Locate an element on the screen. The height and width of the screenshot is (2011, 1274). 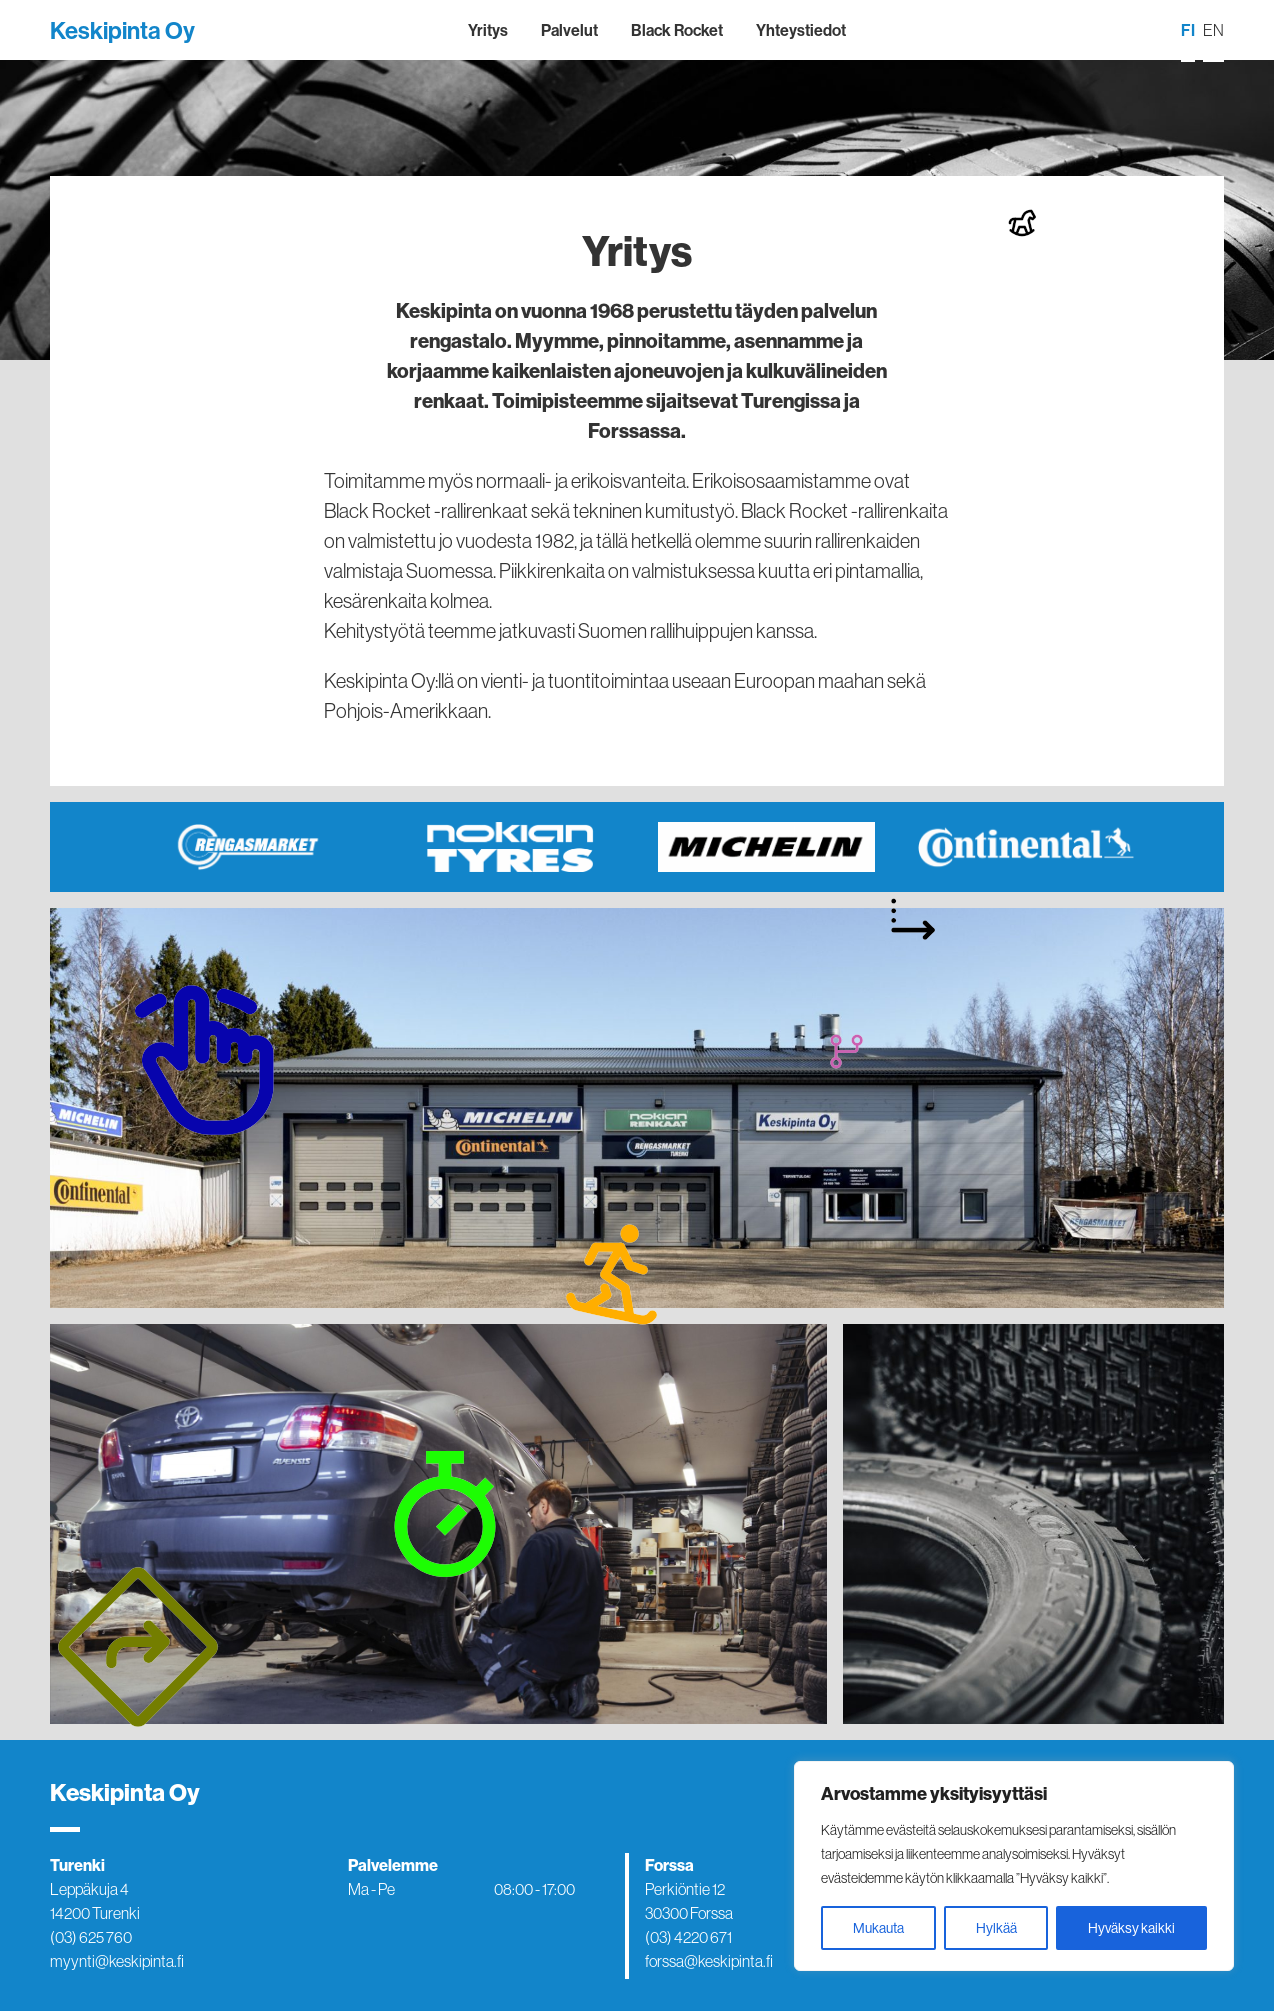
set or view the x-axis in a chart or graph is located at coordinates (913, 918).